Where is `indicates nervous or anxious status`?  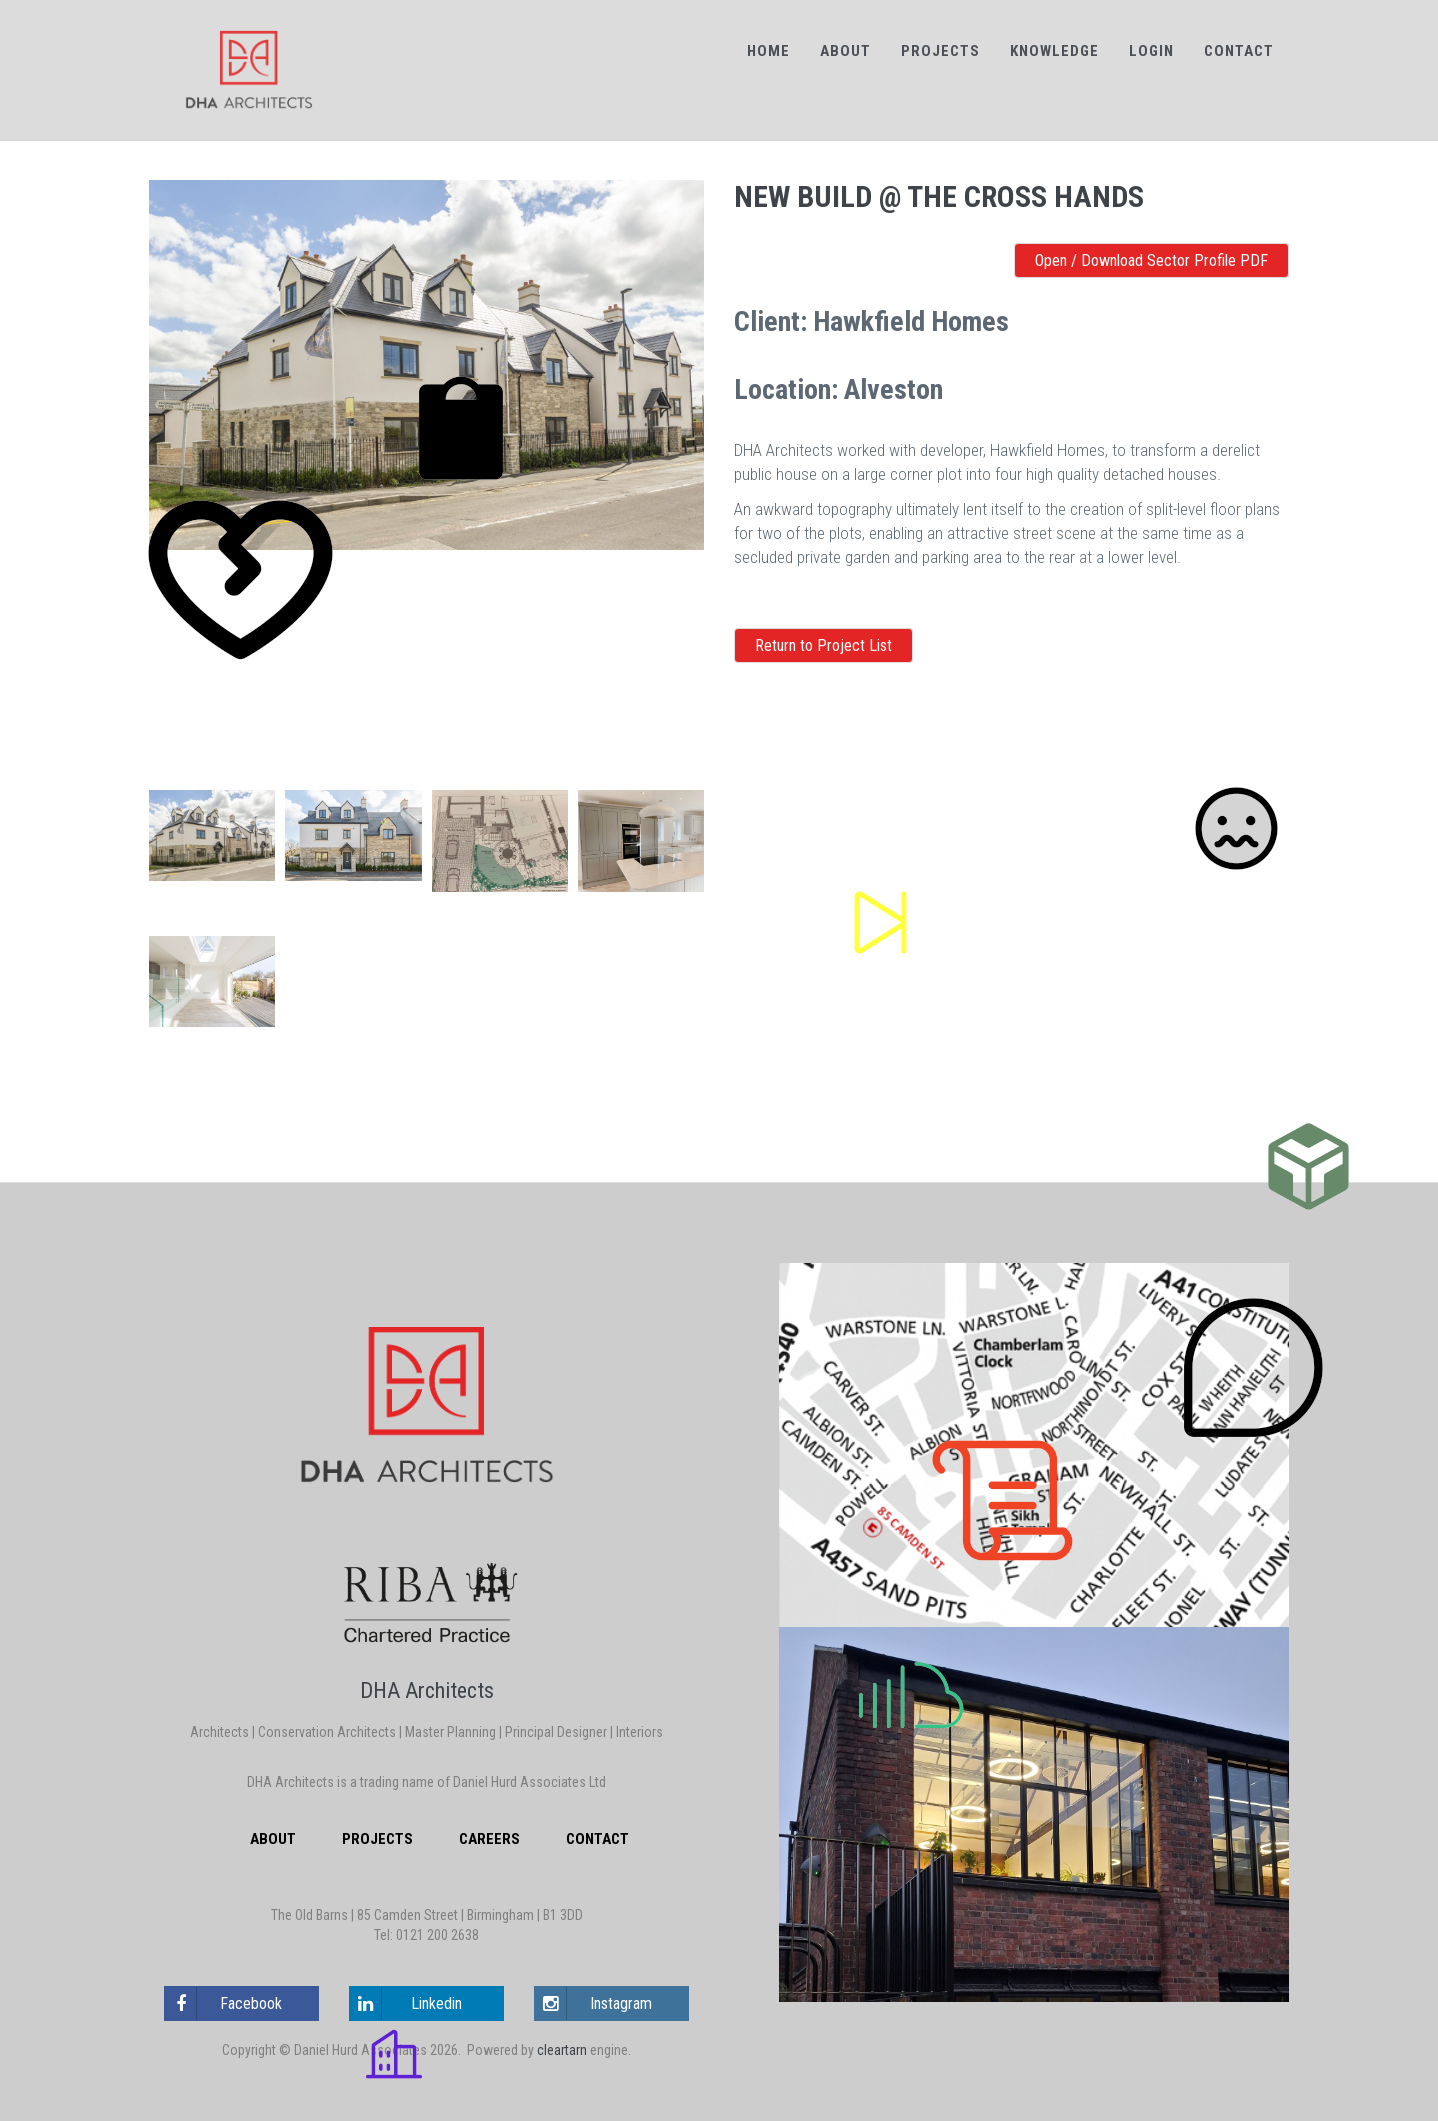
indicates nervous or anxious status is located at coordinates (1236, 828).